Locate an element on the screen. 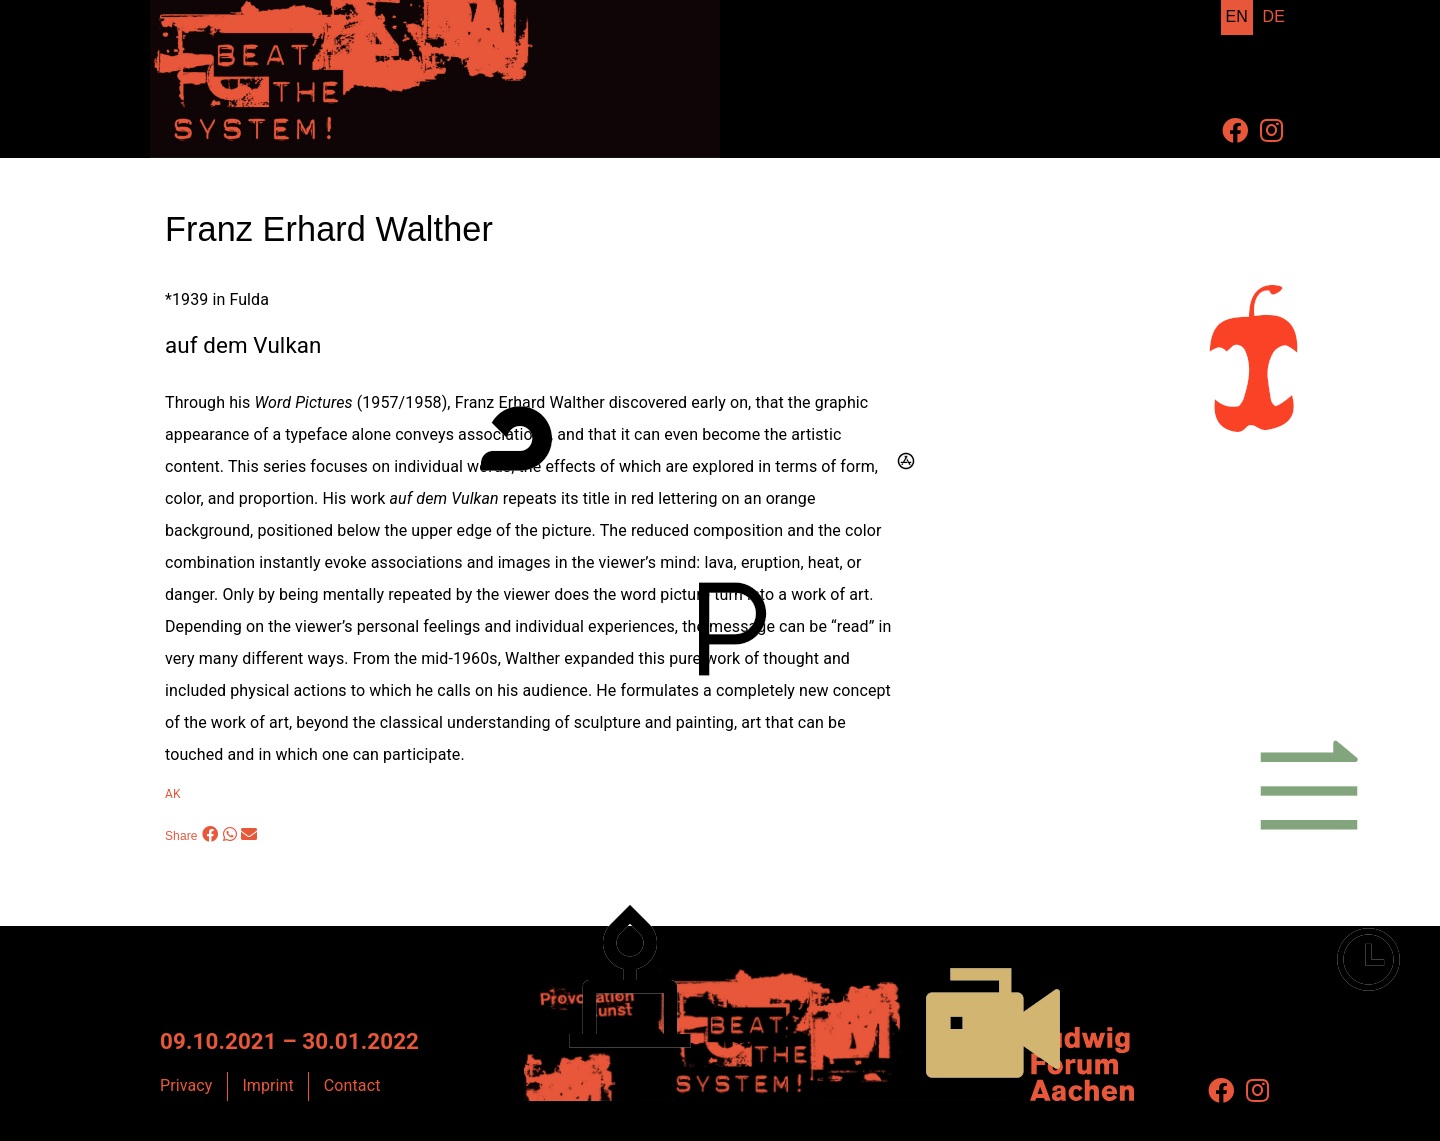 This screenshot has width=1440, height=1141. start recording video is located at coordinates (993, 1029).